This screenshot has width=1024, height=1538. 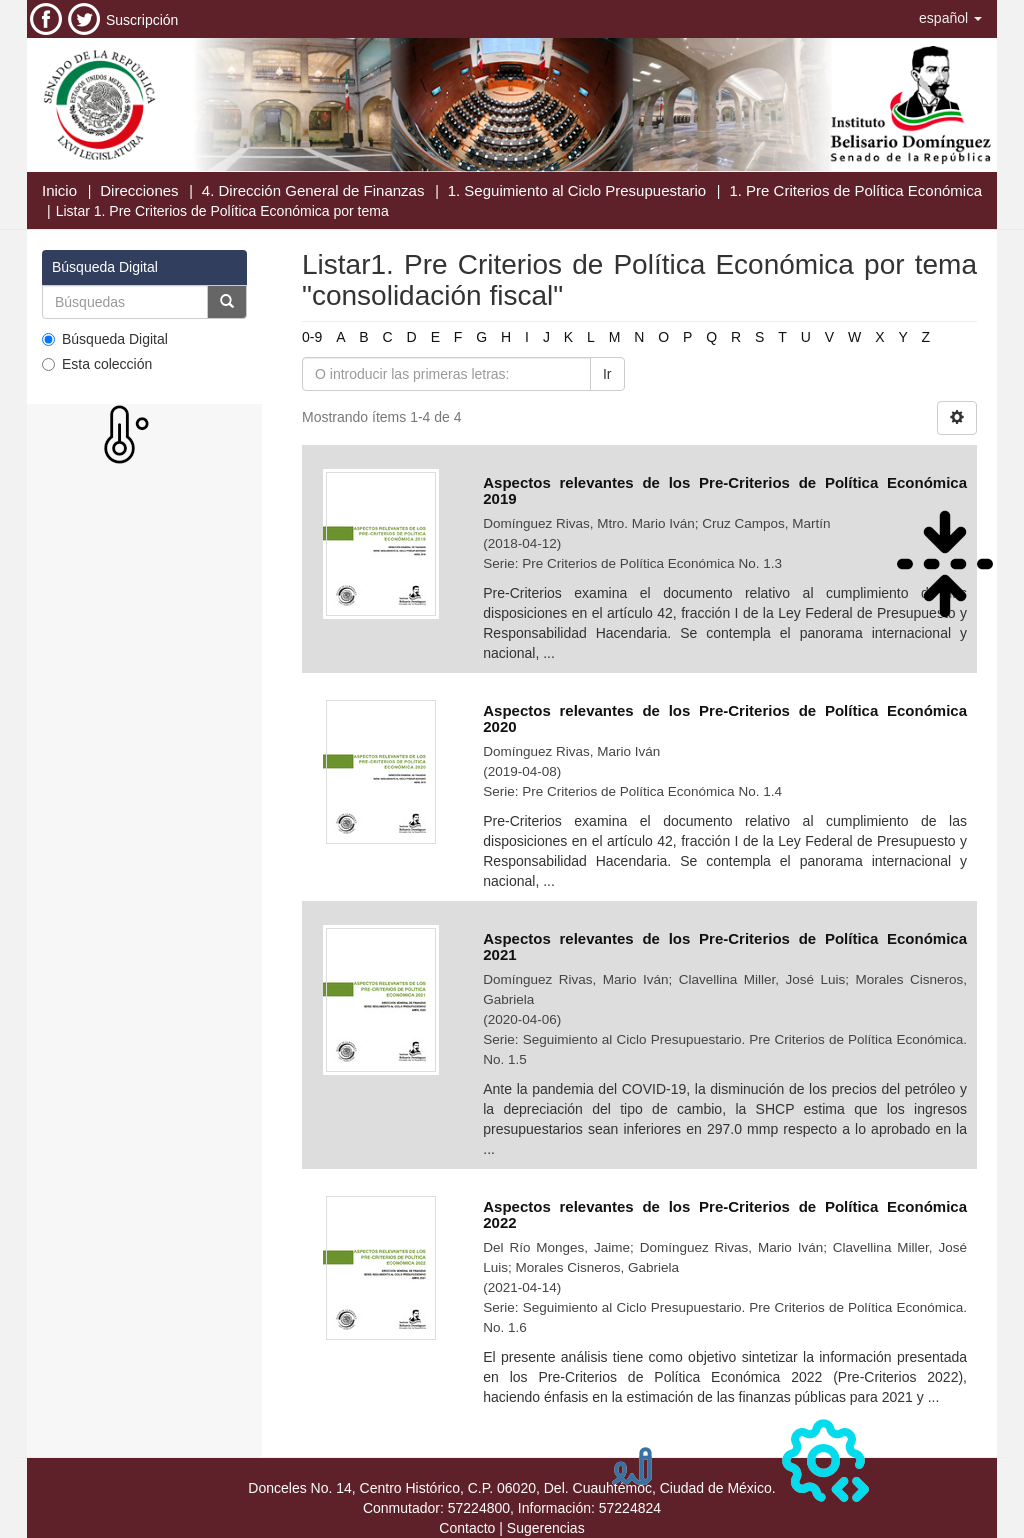 What do you see at coordinates (945, 564) in the screenshot?
I see `collapse or fold content section` at bounding box center [945, 564].